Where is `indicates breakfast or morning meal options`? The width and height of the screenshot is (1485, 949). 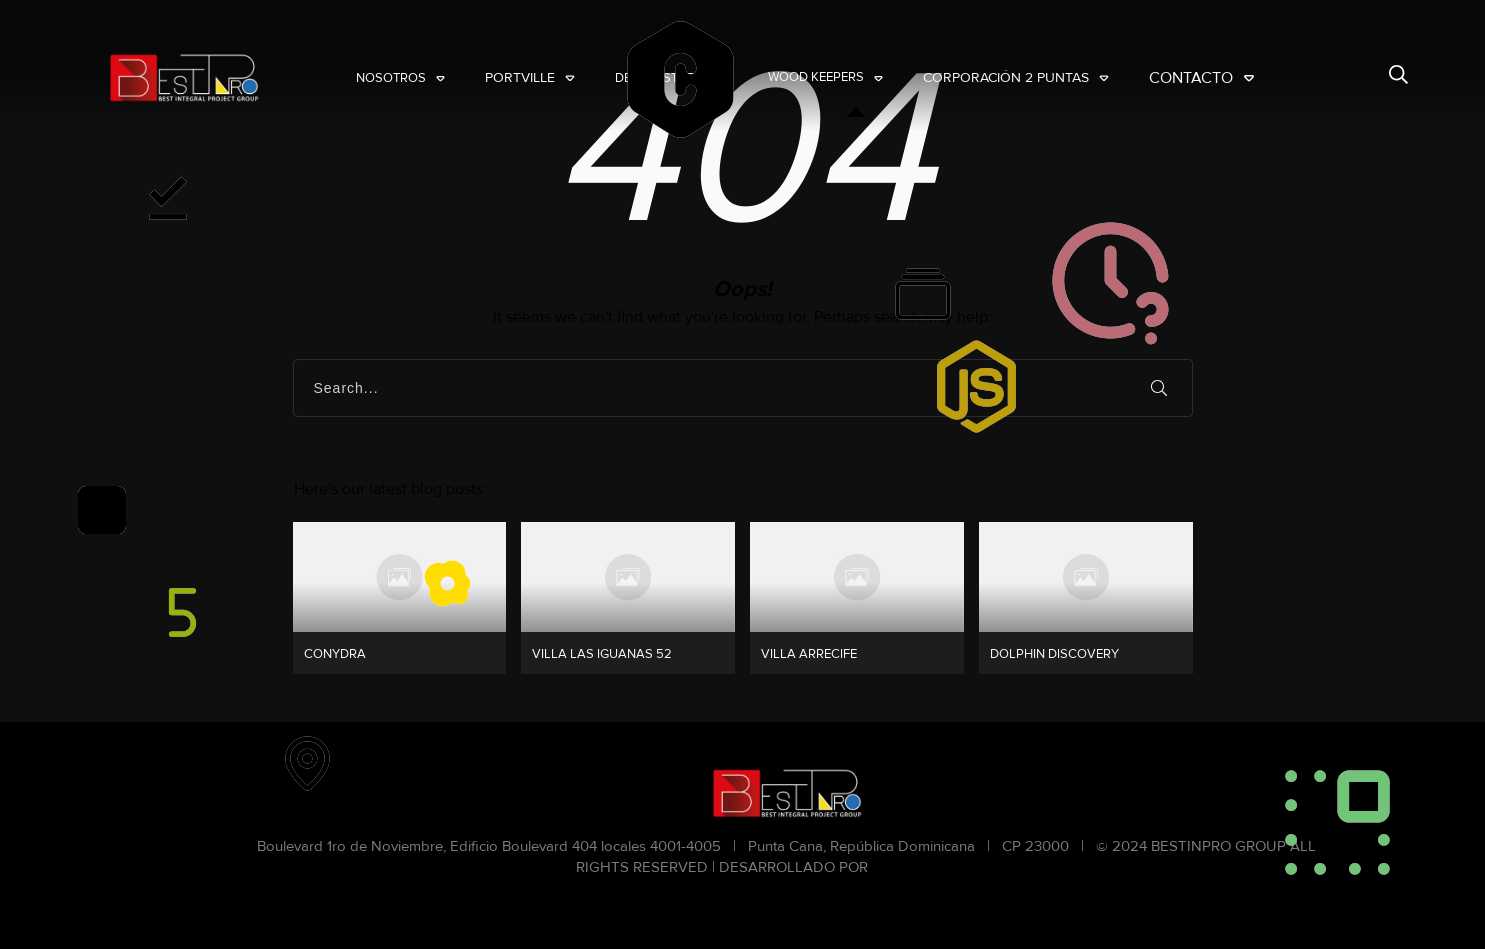
indicates breakfast or morning meal options is located at coordinates (447, 583).